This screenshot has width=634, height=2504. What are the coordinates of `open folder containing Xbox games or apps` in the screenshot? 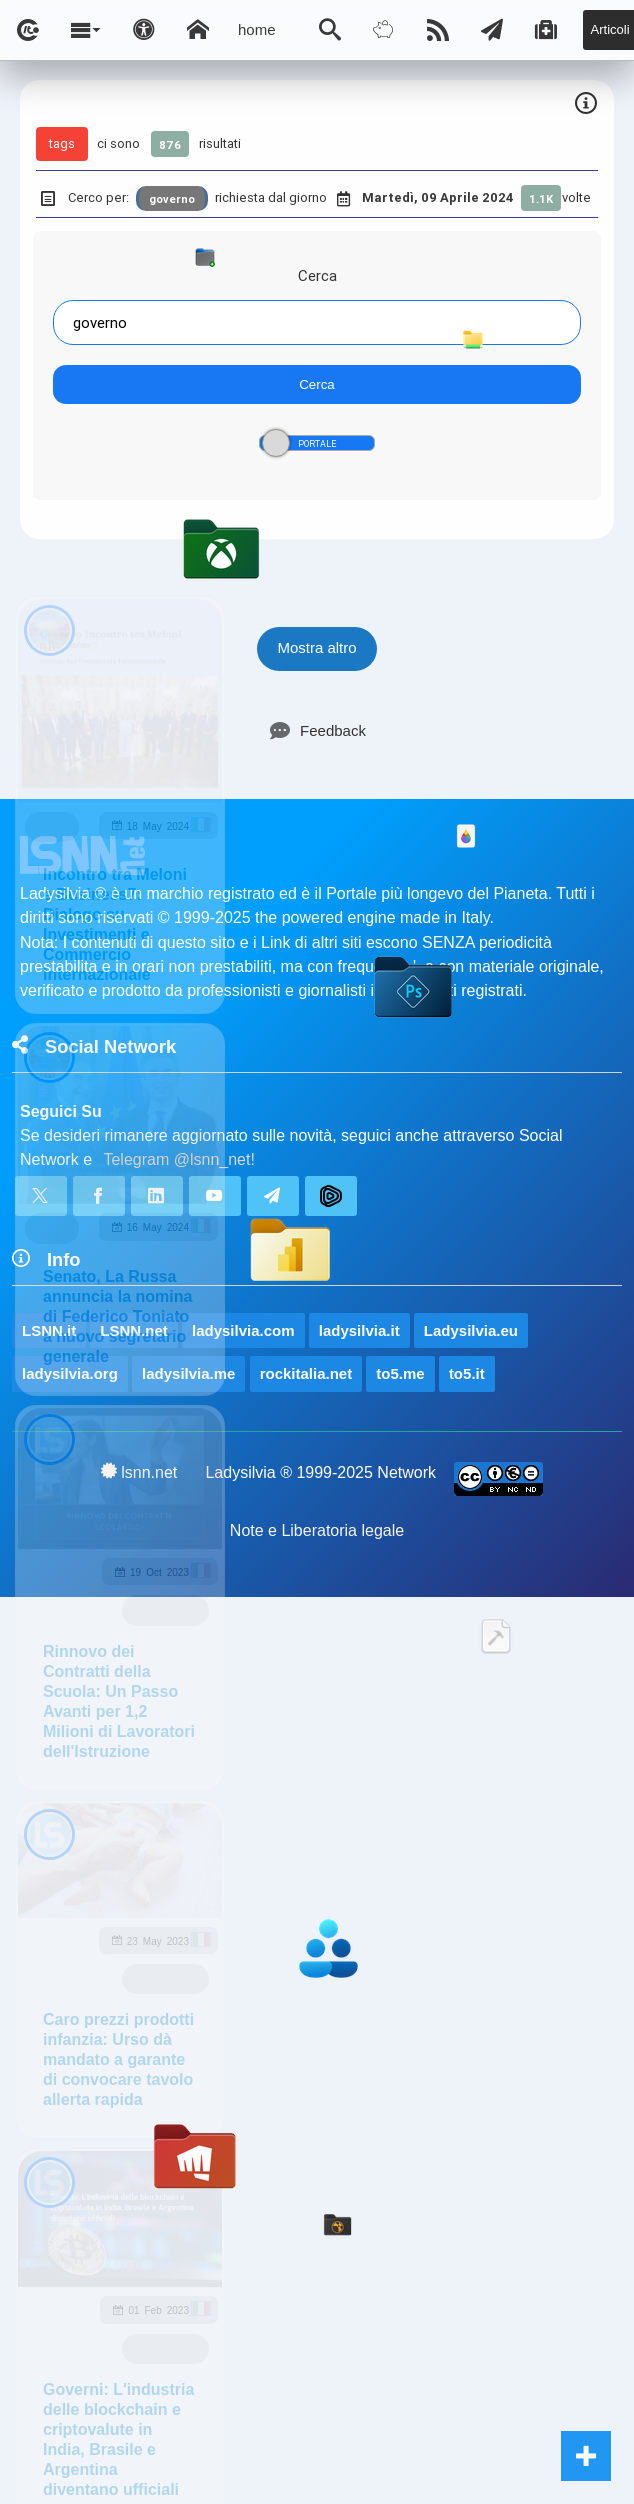 It's located at (221, 551).